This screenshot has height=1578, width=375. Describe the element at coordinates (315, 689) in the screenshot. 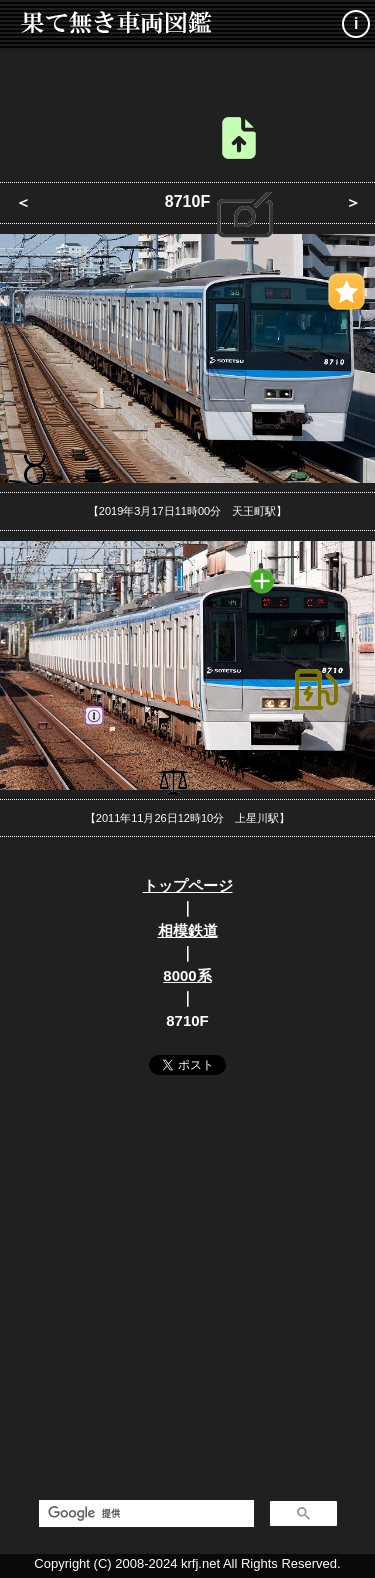

I see `find nearby electric vehicle charging stations` at that location.